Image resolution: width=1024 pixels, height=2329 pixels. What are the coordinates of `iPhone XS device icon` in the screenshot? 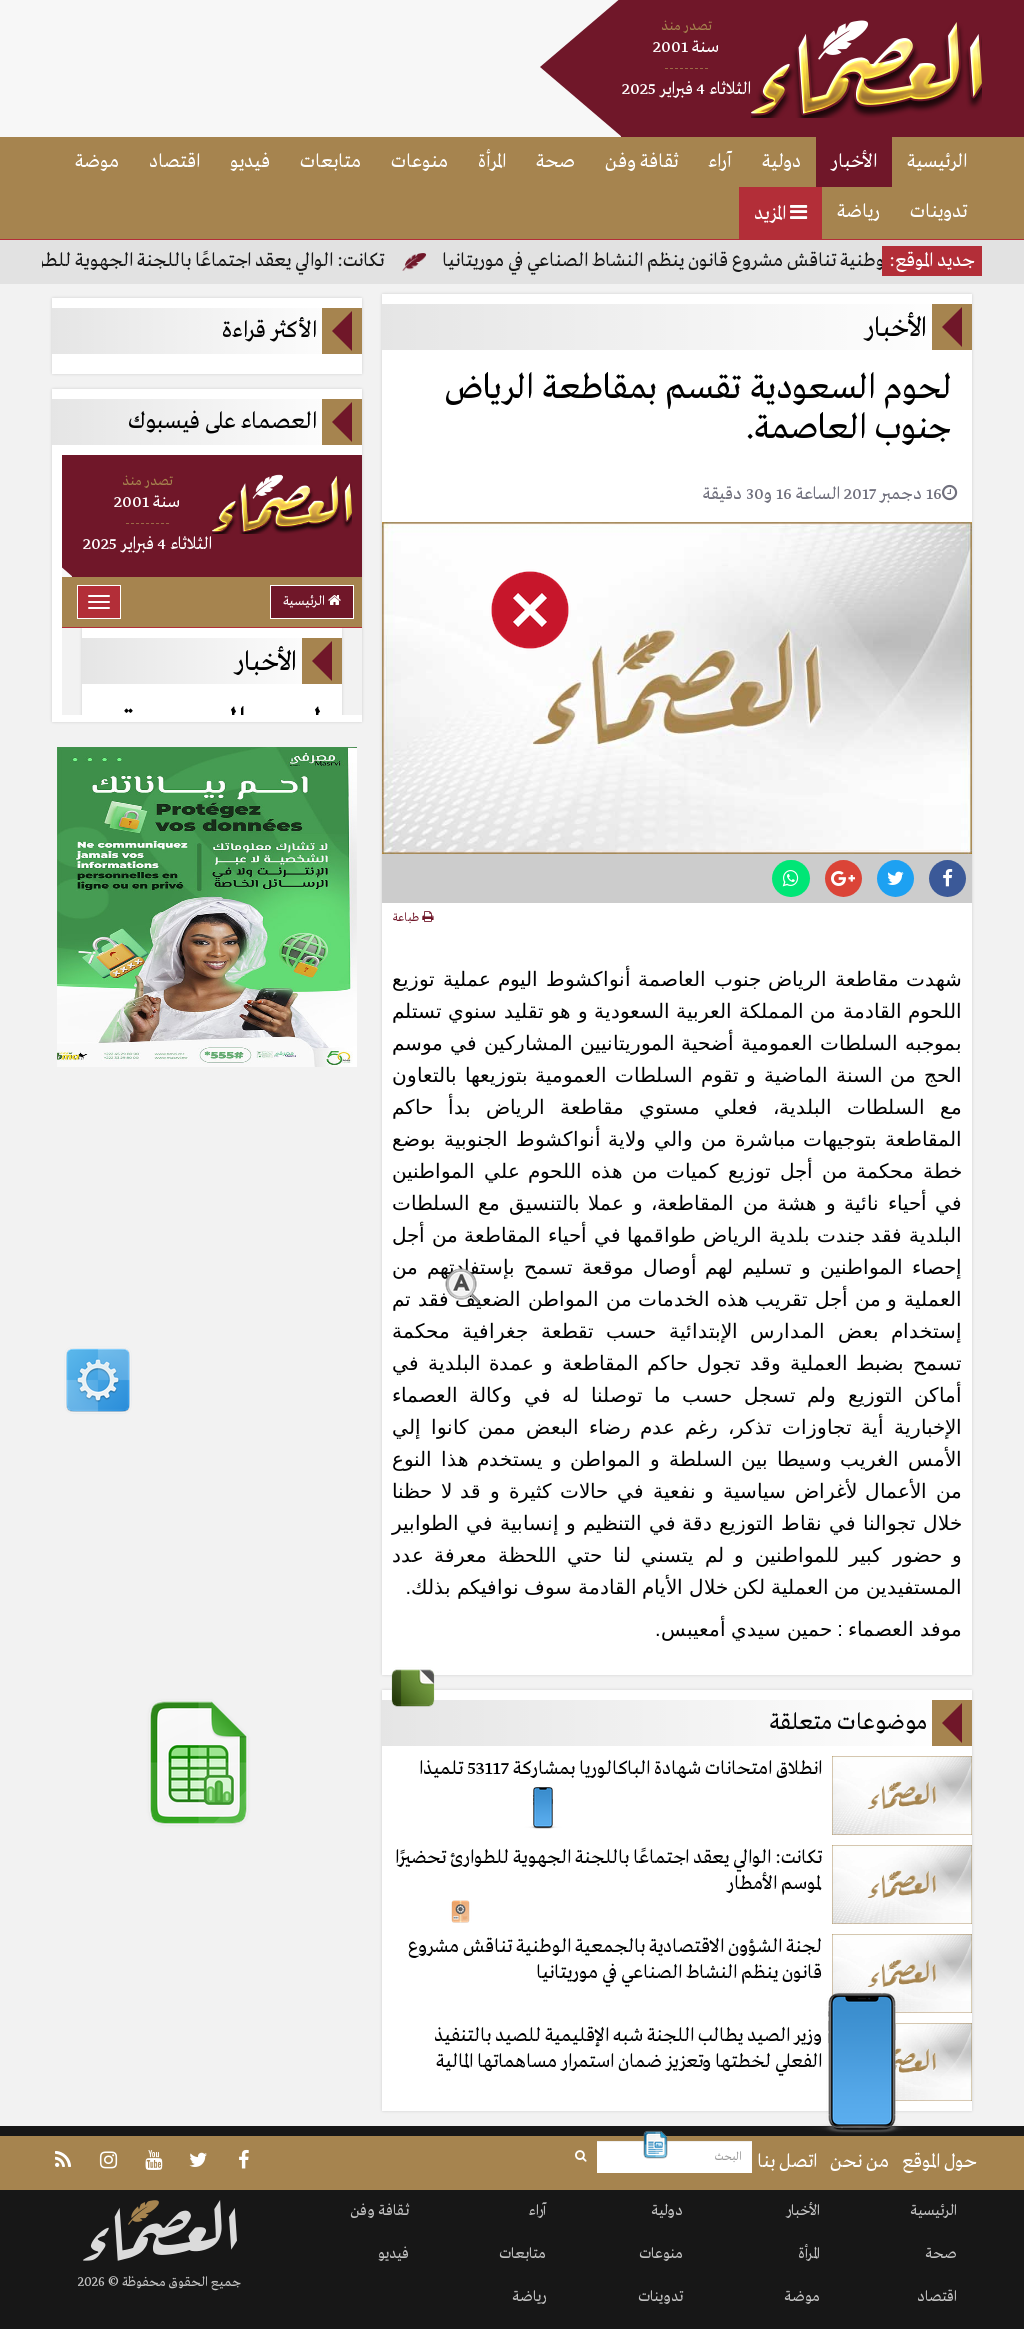 It's located at (862, 2063).